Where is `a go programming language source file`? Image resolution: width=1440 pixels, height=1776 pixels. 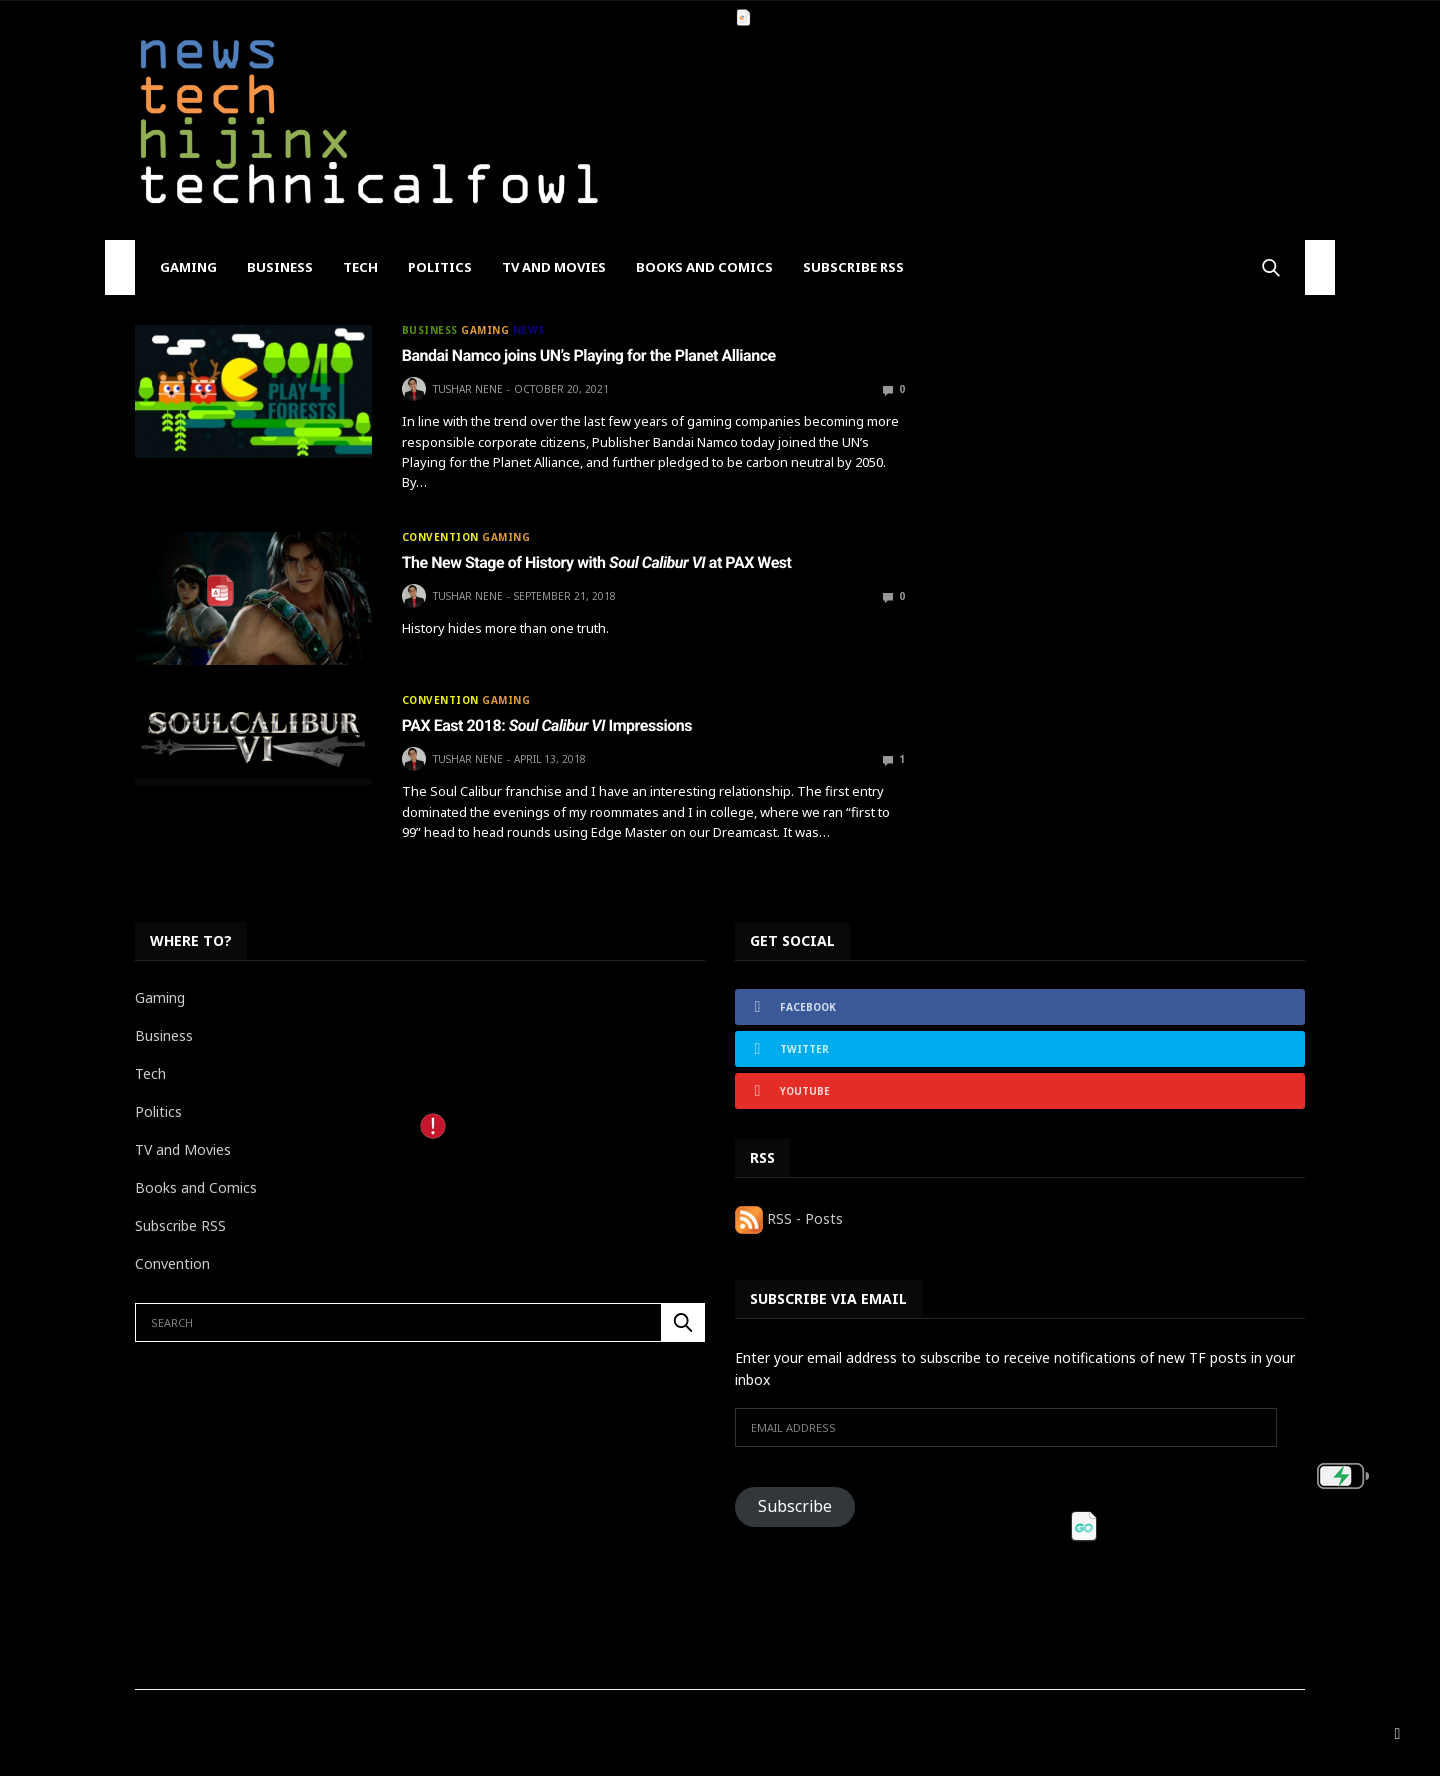
a go programming language source file is located at coordinates (1084, 1526).